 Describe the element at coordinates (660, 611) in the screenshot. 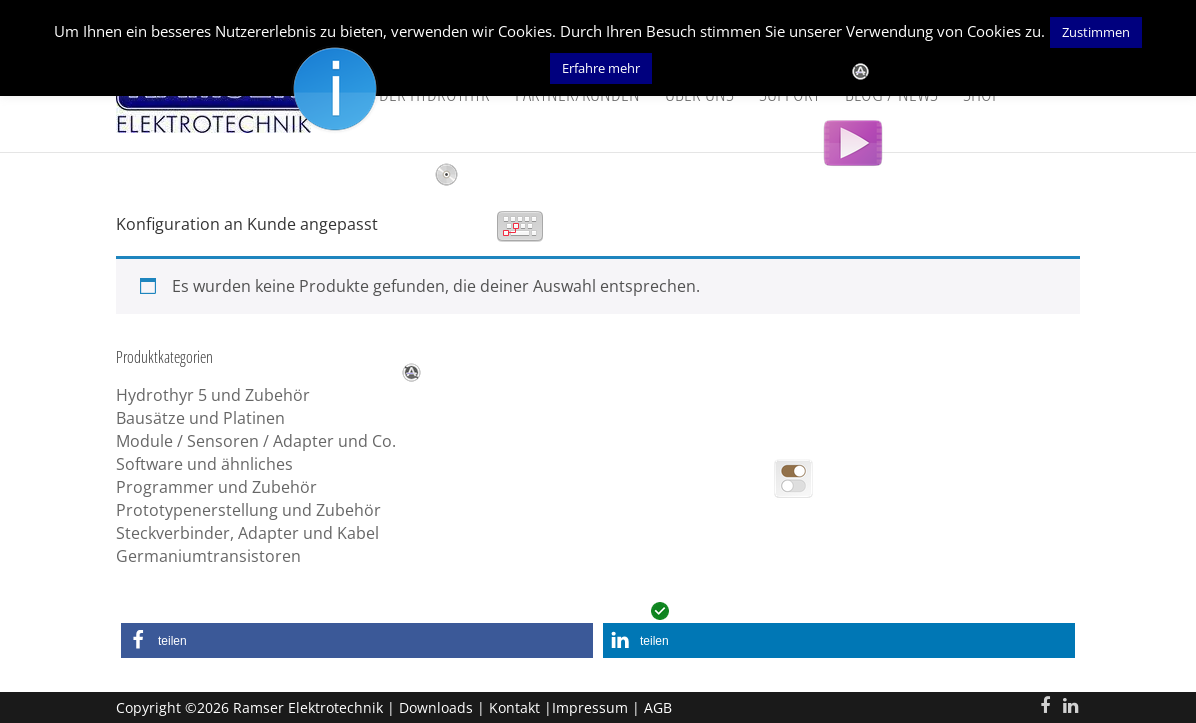

I see `mark item as complete` at that location.